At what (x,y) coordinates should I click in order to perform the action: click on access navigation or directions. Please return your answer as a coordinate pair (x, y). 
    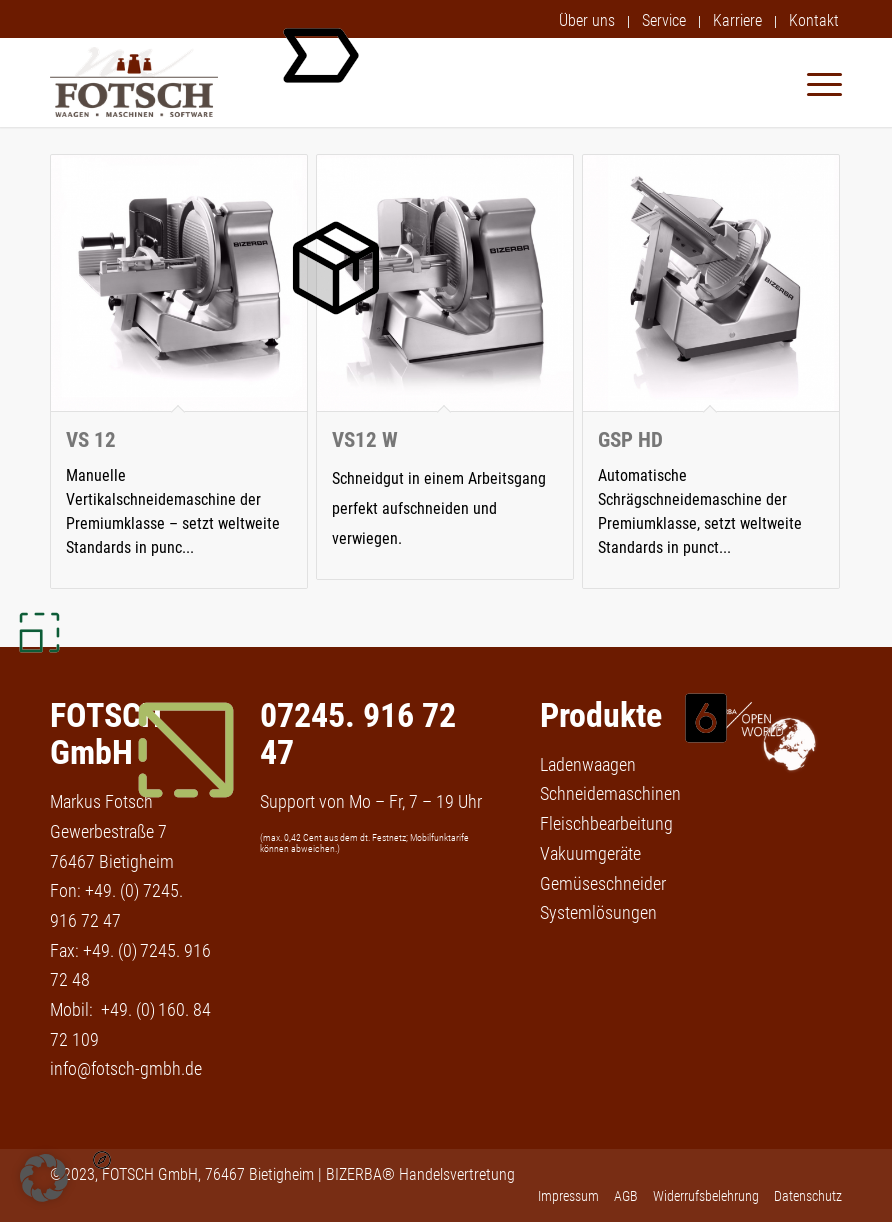
    Looking at the image, I should click on (102, 1160).